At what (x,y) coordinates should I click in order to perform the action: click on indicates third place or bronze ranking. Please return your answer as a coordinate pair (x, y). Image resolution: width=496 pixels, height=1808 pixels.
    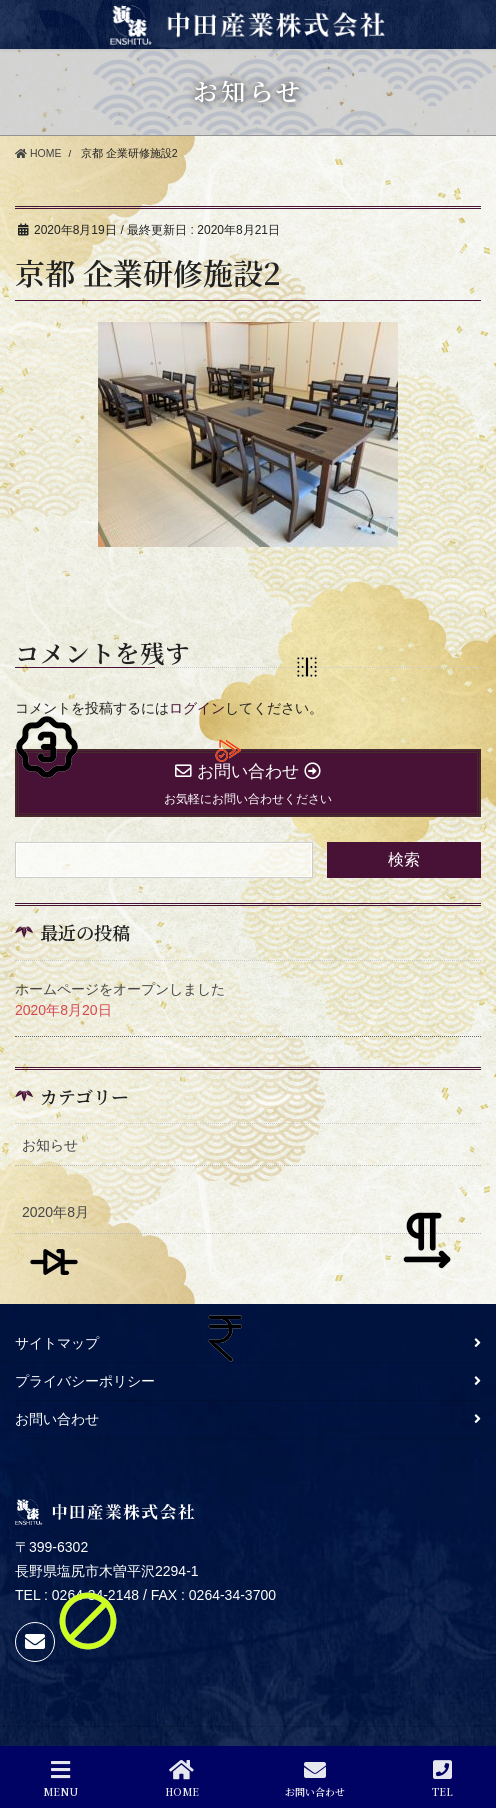
    Looking at the image, I should click on (47, 747).